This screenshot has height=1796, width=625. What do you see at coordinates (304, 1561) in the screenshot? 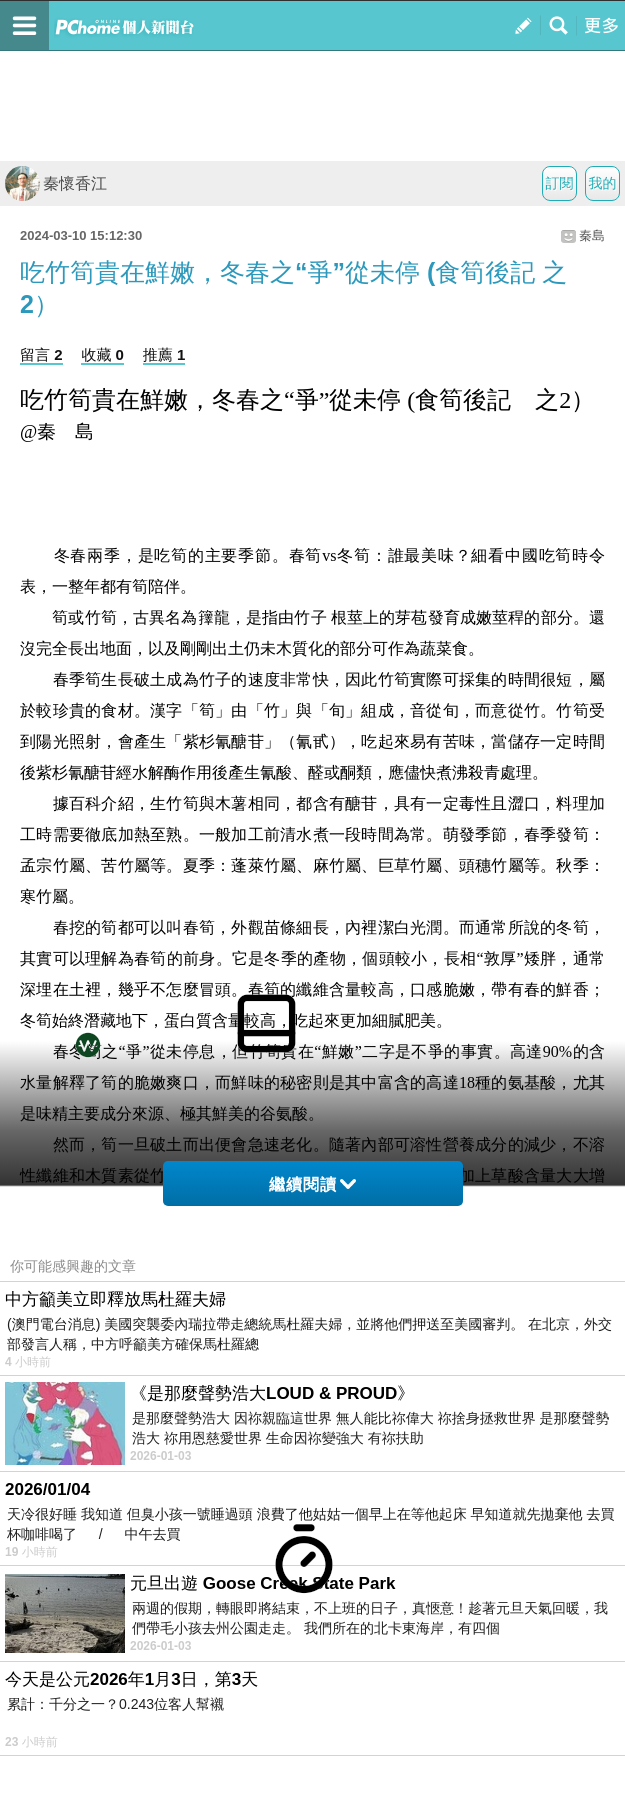
I see `set or view a countdown timer` at bounding box center [304, 1561].